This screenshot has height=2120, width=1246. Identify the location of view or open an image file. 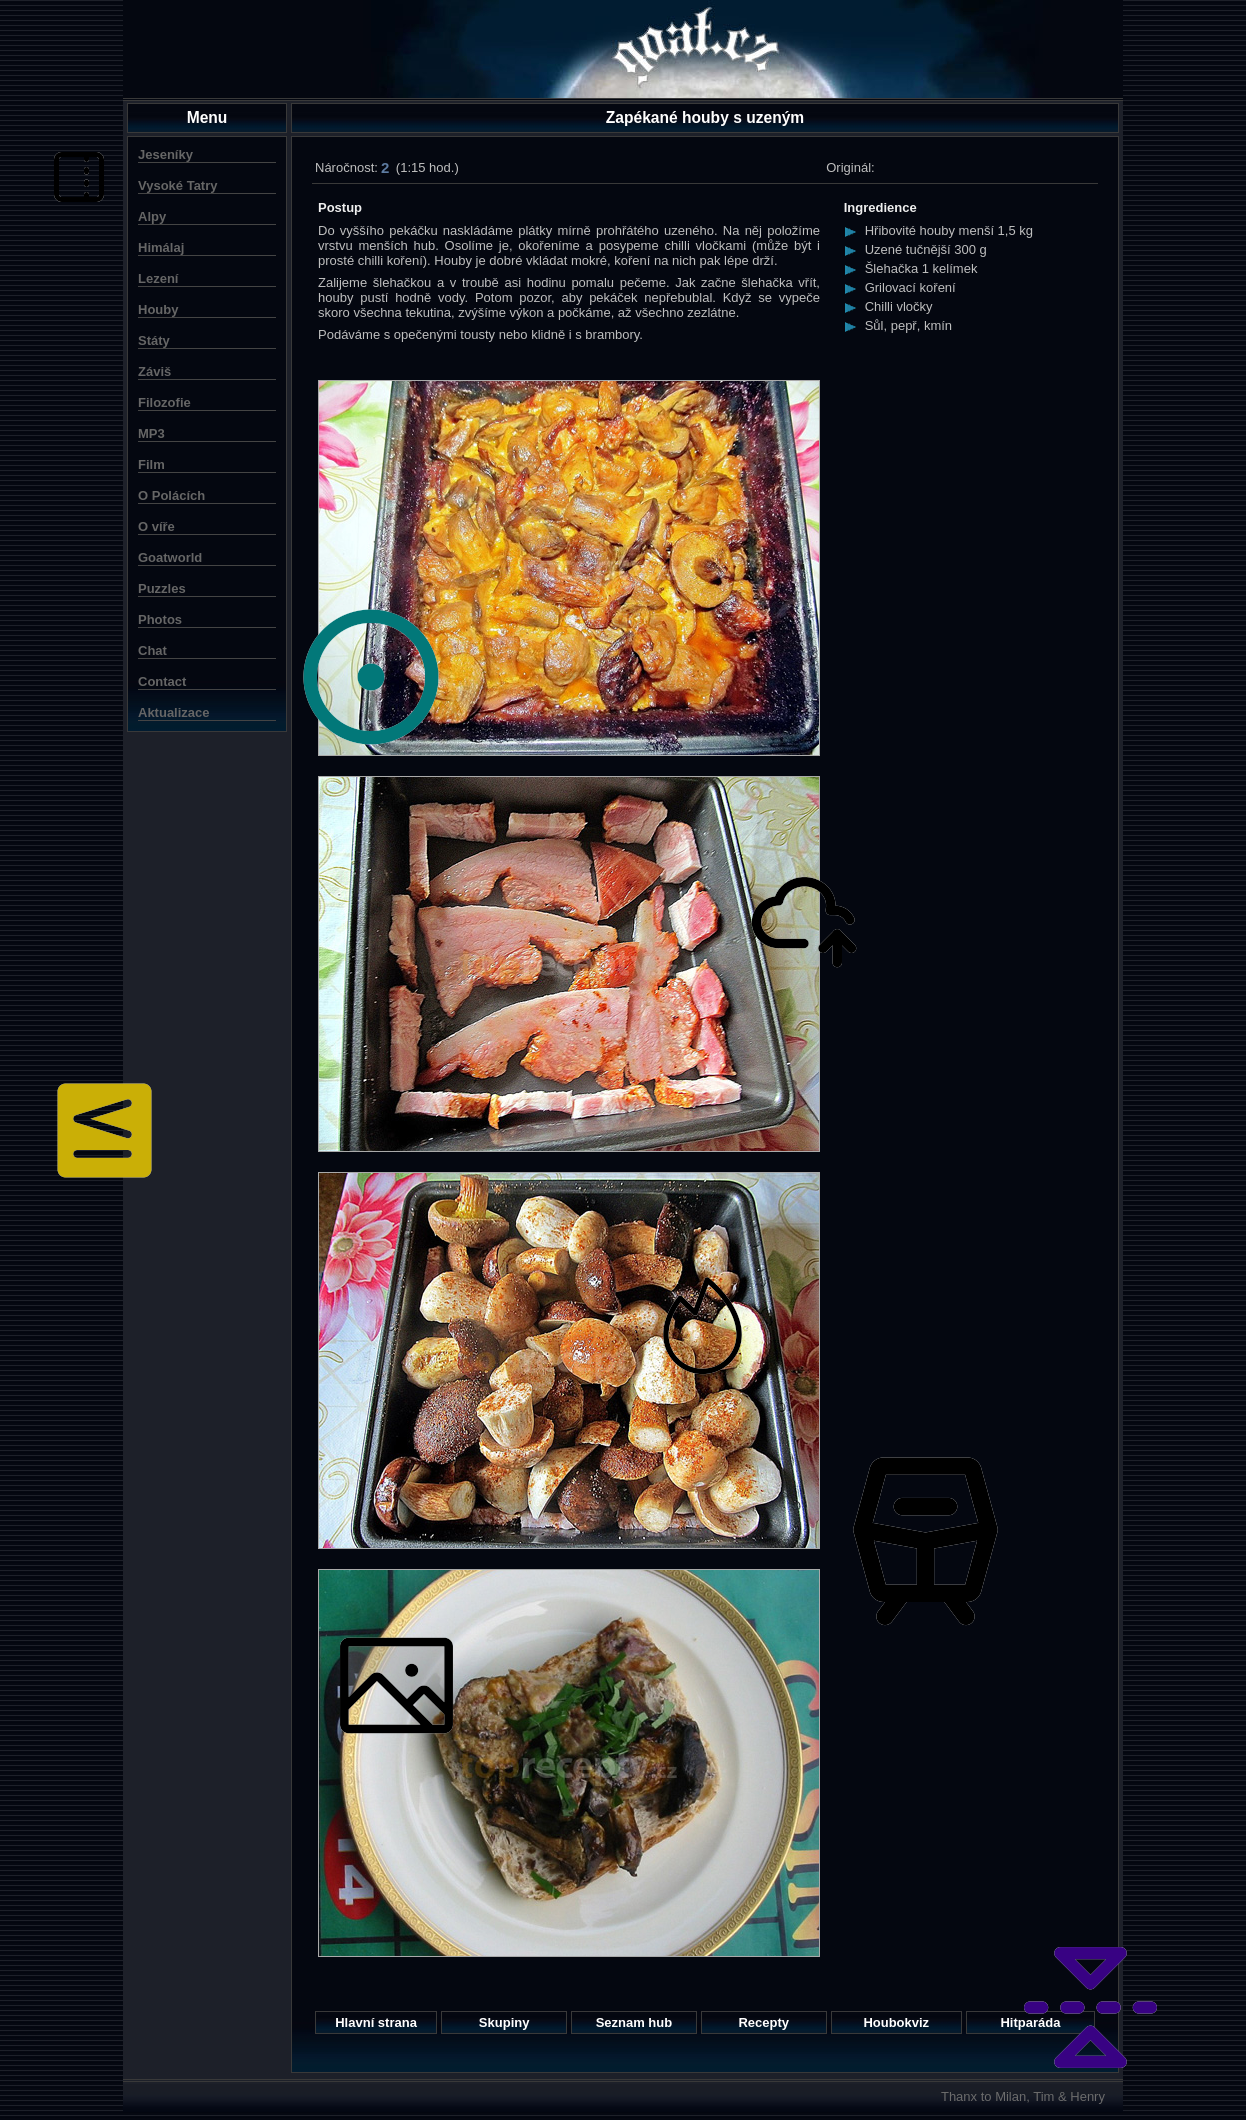
(396, 1685).